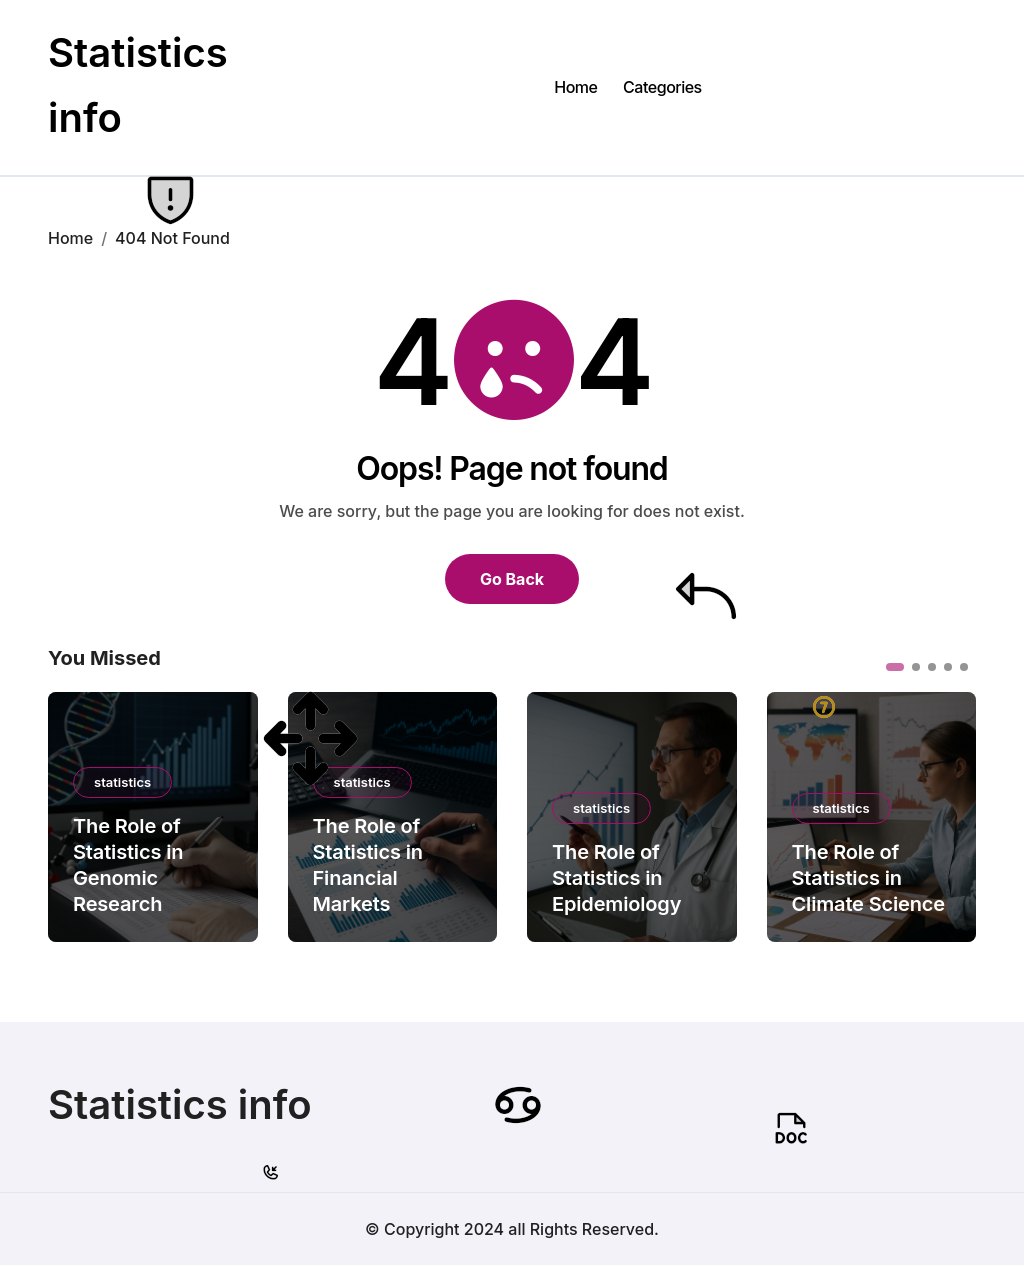 Image resolution: width=1024 pixels, height=1265 pixels. I want to click on indicates step 7 in a numbered sequence, so click(824, 707).